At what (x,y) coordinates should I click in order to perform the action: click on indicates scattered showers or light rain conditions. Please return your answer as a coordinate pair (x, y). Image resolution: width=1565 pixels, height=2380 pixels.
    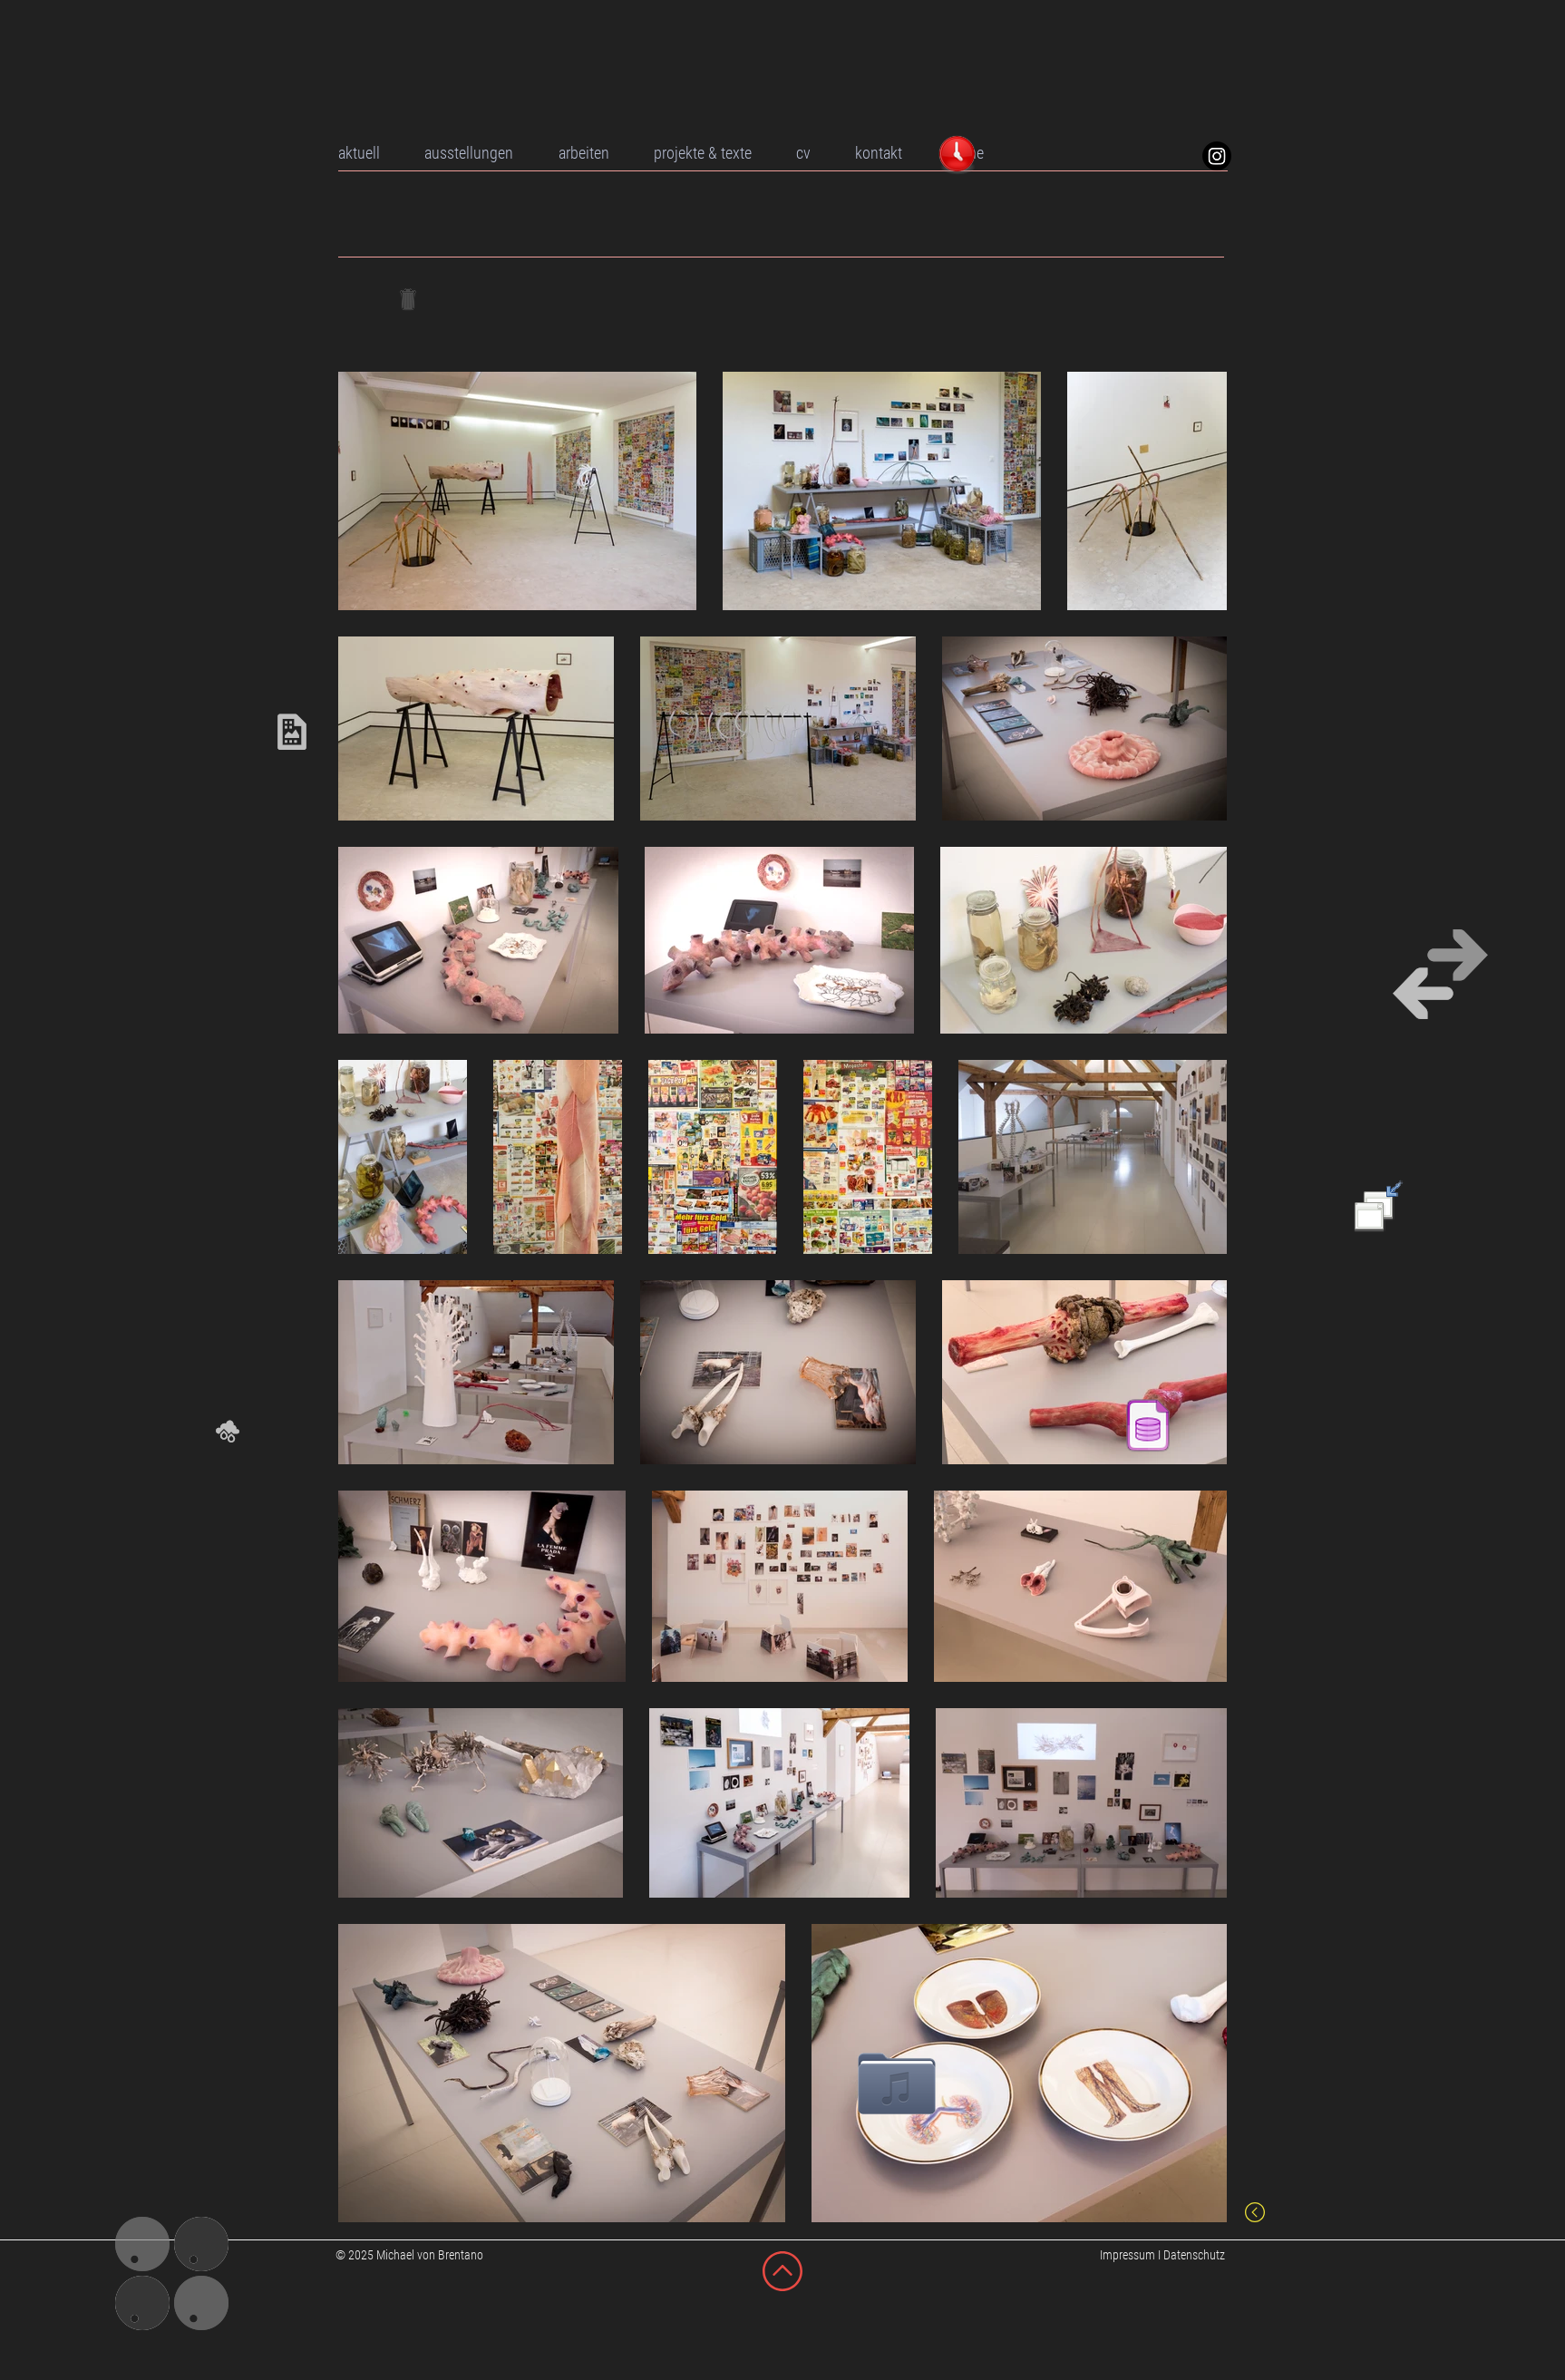
    Looking at the image, I should click on (228, 1431).